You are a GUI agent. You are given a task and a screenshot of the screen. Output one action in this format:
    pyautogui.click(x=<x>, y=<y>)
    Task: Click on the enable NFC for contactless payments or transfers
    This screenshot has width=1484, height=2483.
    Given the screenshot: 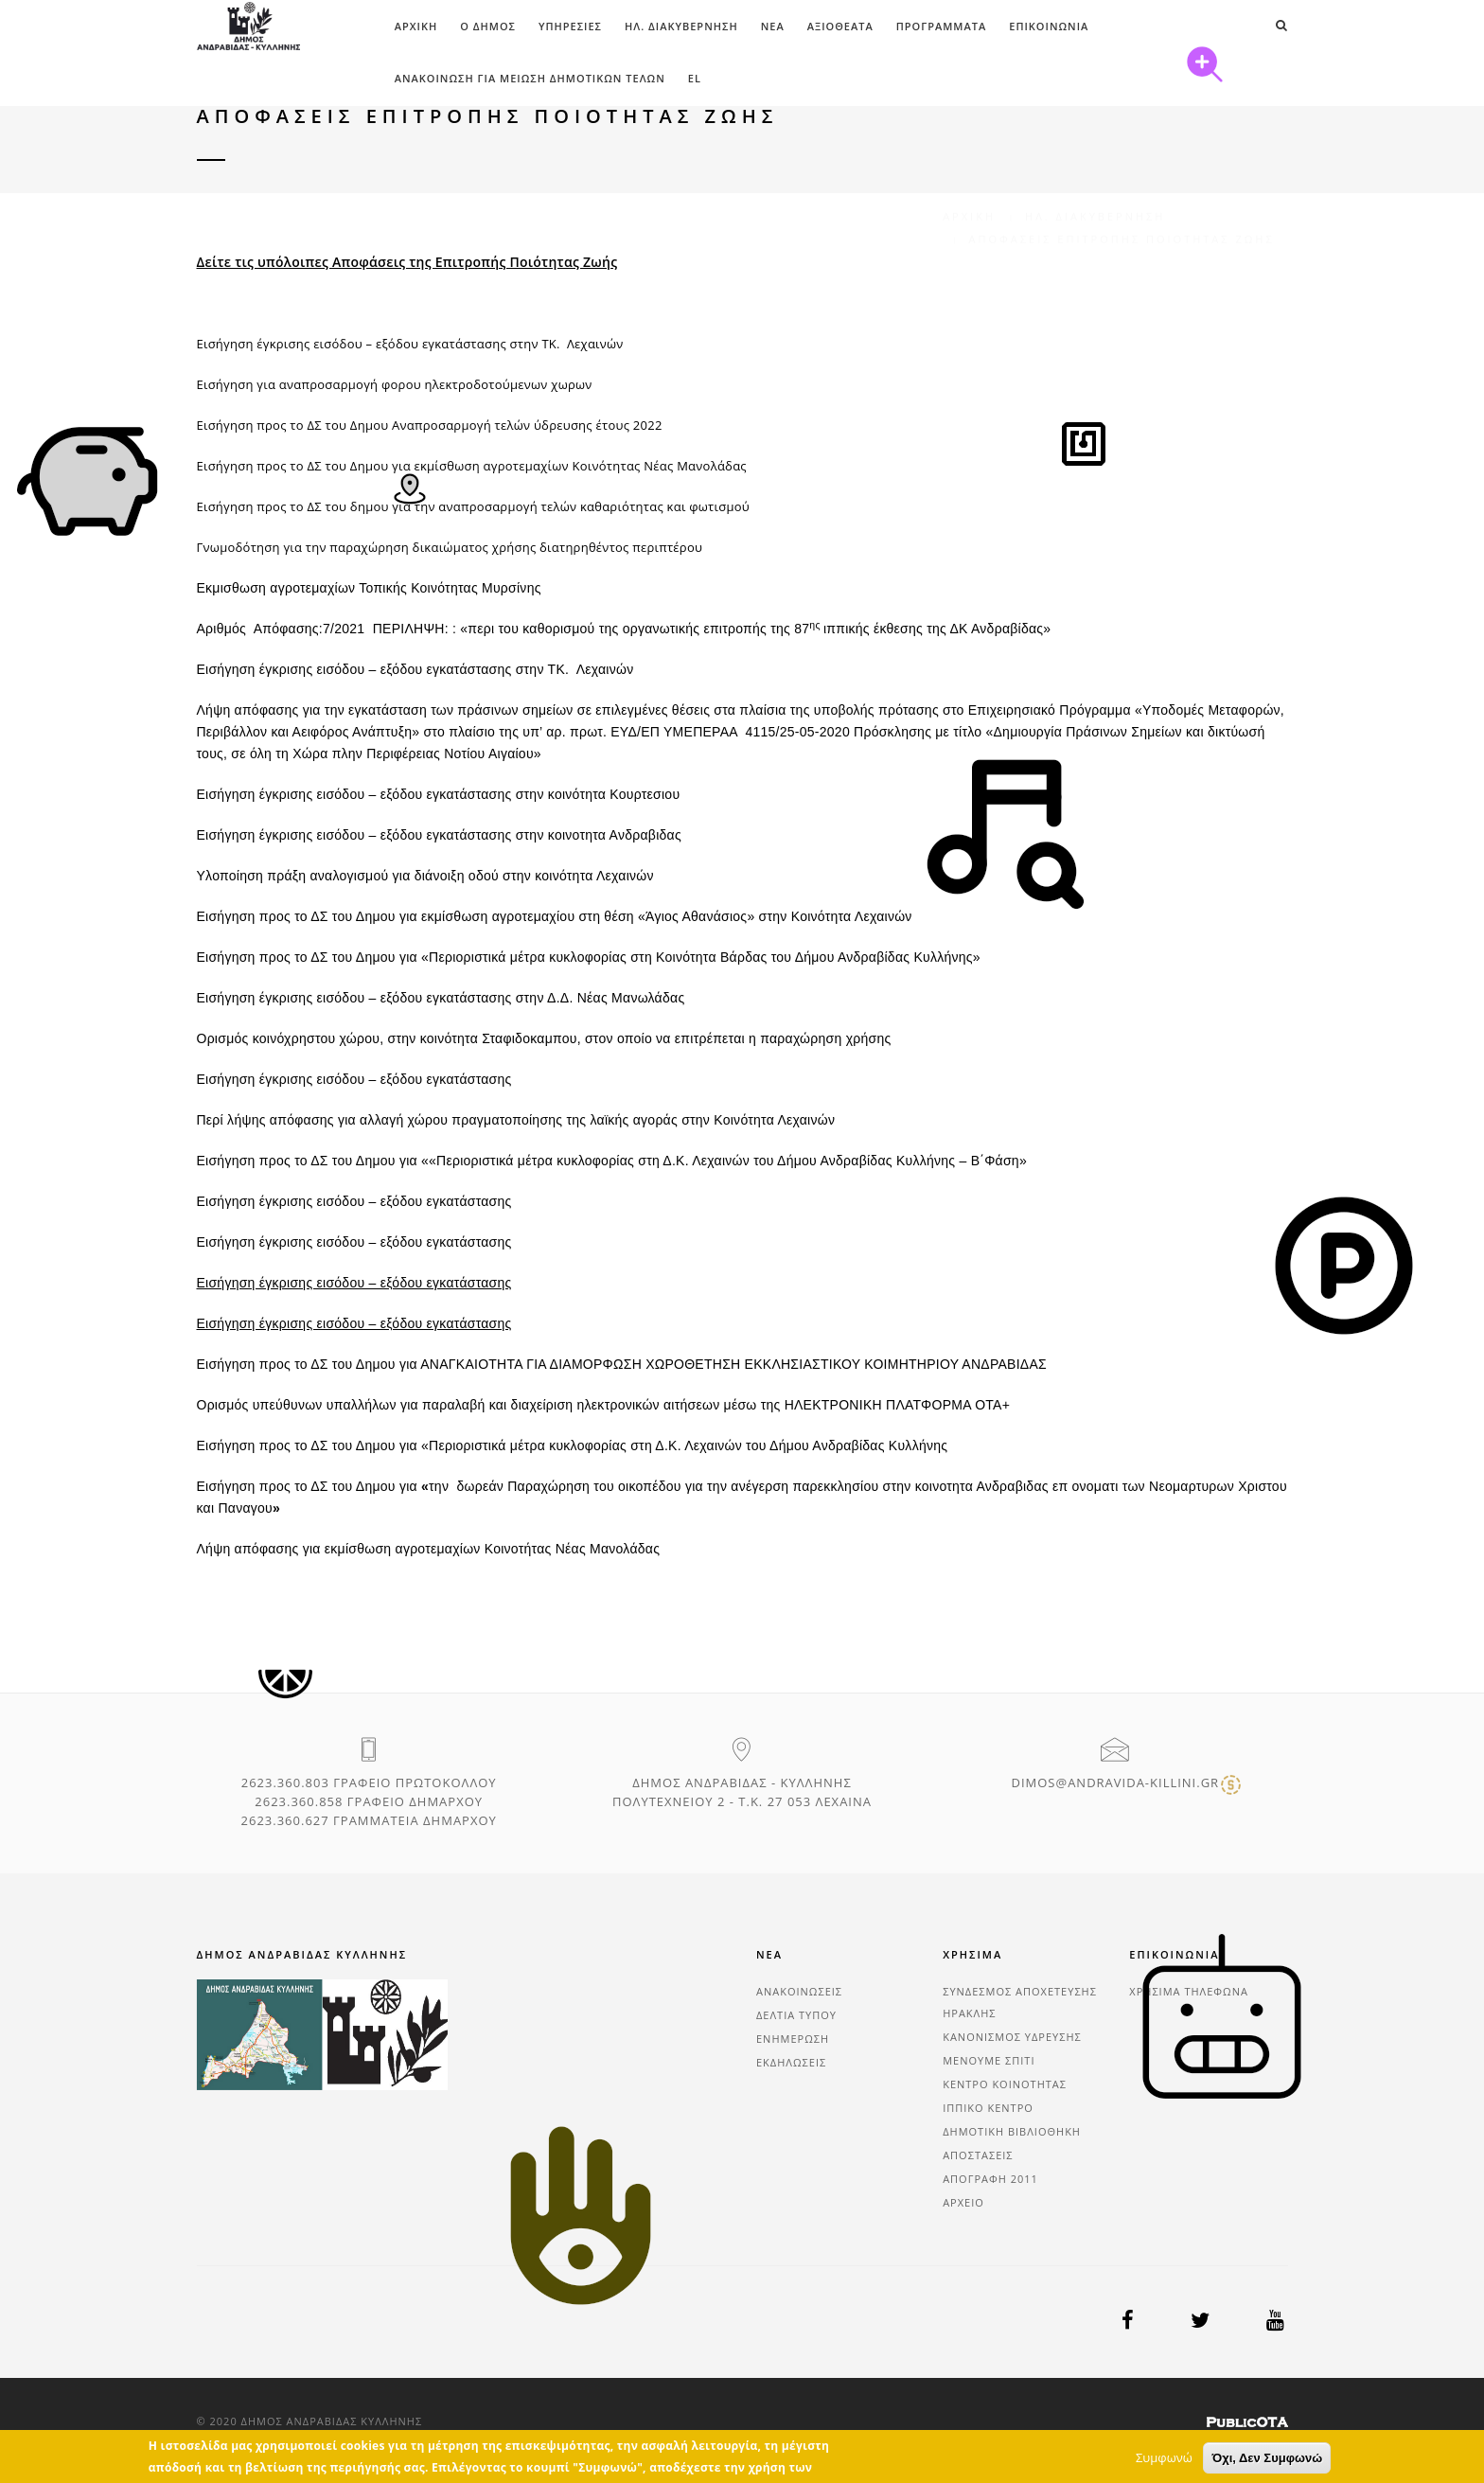 What is the action you would take?
    pyautogui.click(x=1084, y=444)
    